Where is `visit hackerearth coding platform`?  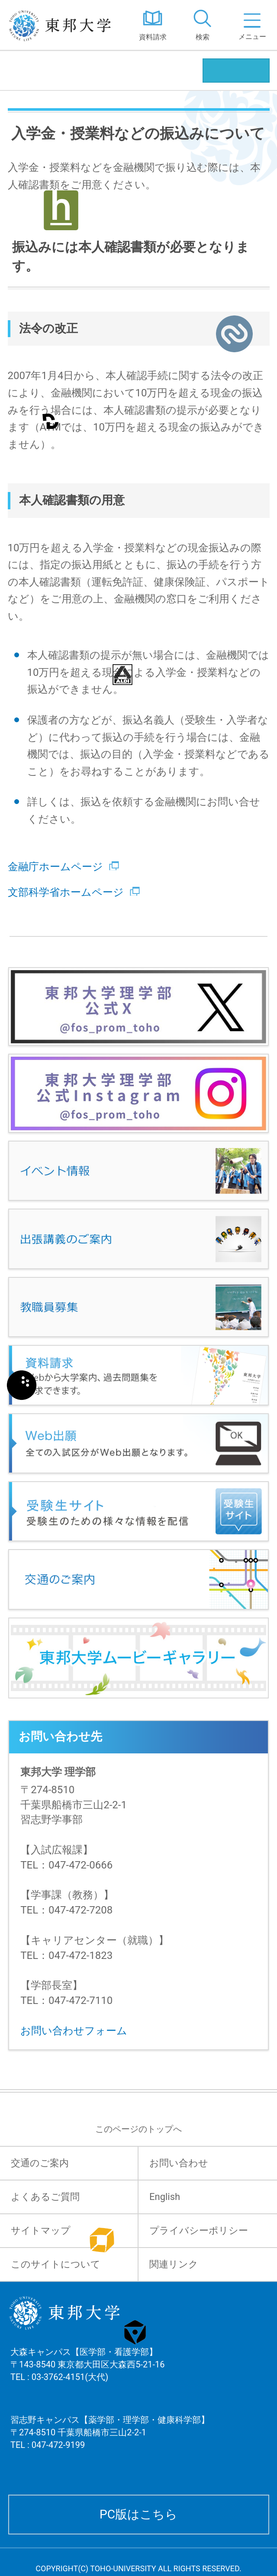
visit hackerearth coding platform is located at coordinates (61, 210).